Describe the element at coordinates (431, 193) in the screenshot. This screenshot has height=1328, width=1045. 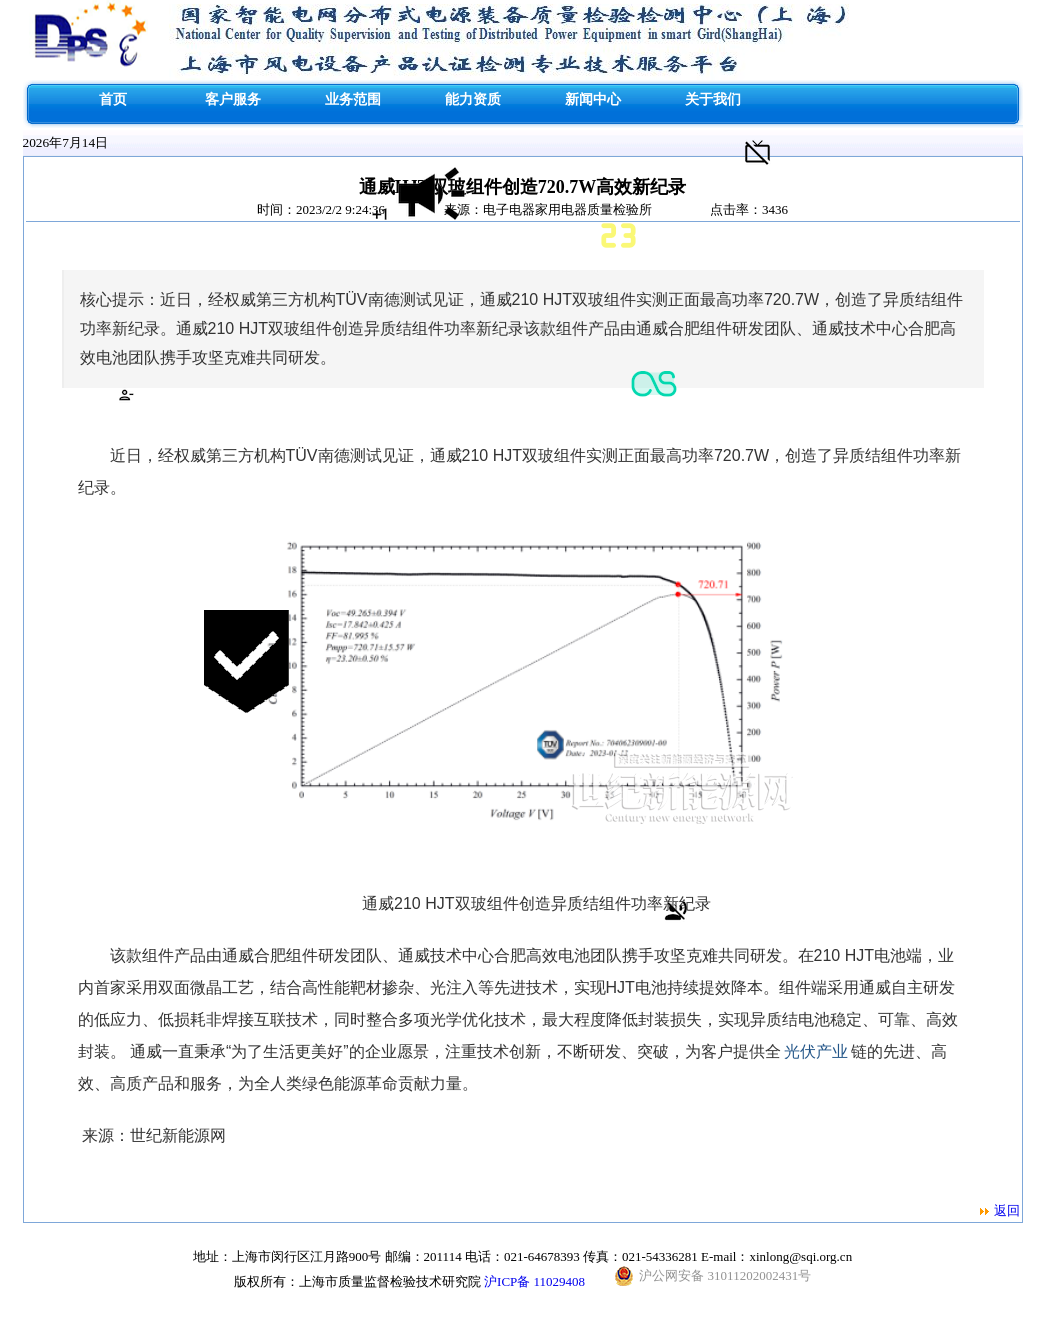
I see `view announcements or notifications` at that location.